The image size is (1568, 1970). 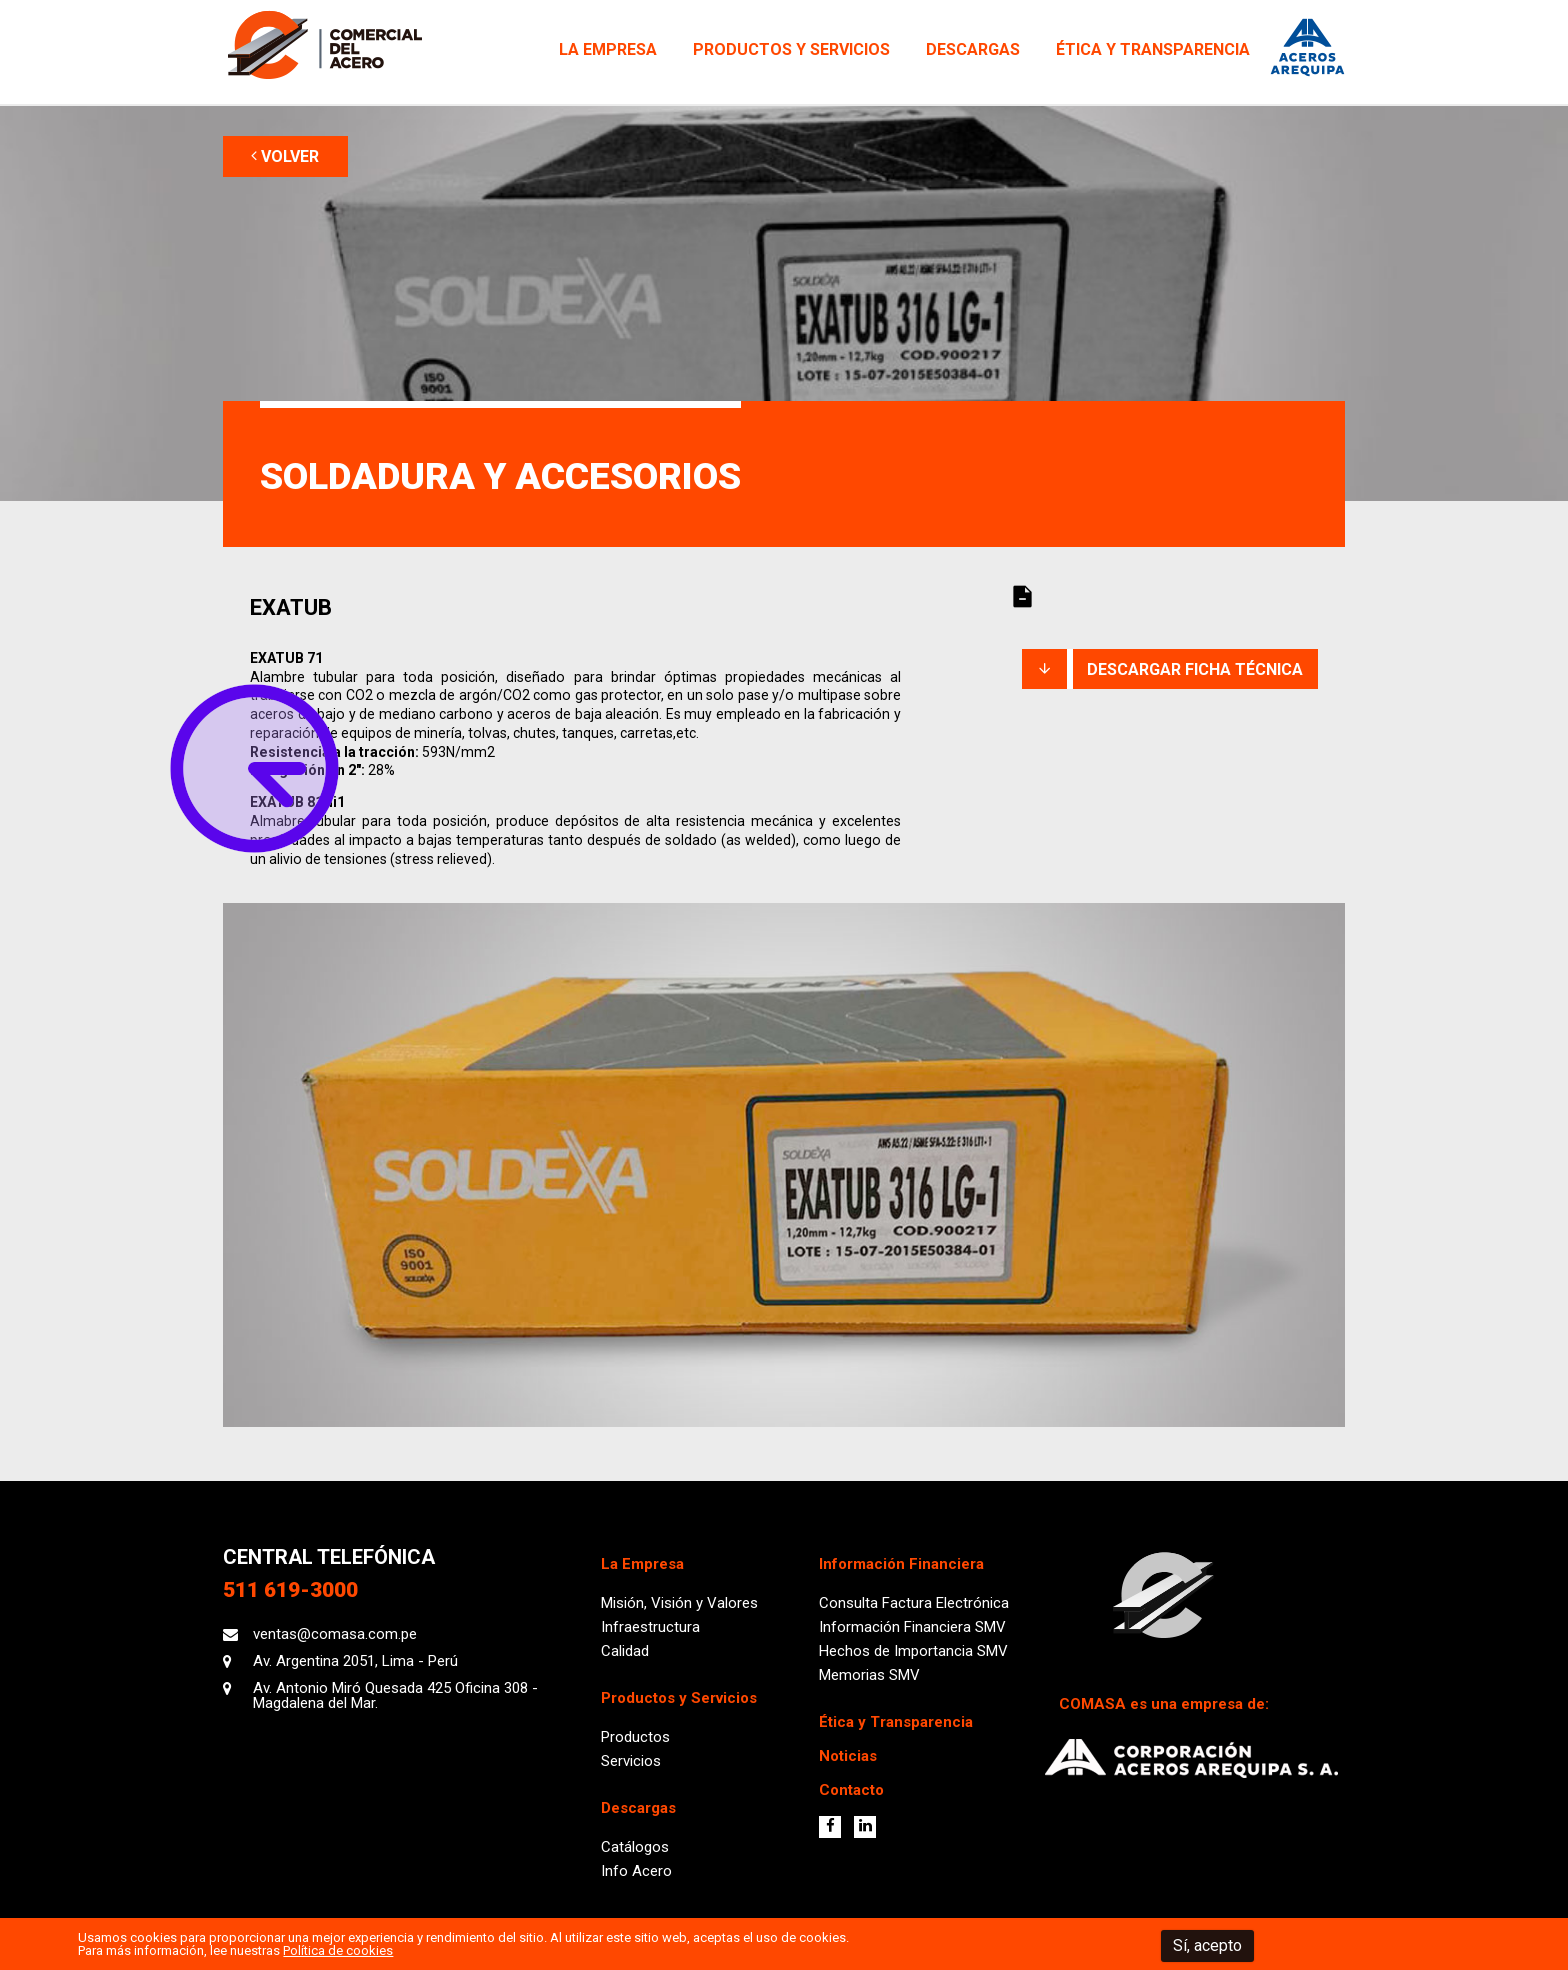 I want to click on indicates afternoon time or schedule, so click(x=254, y=768).